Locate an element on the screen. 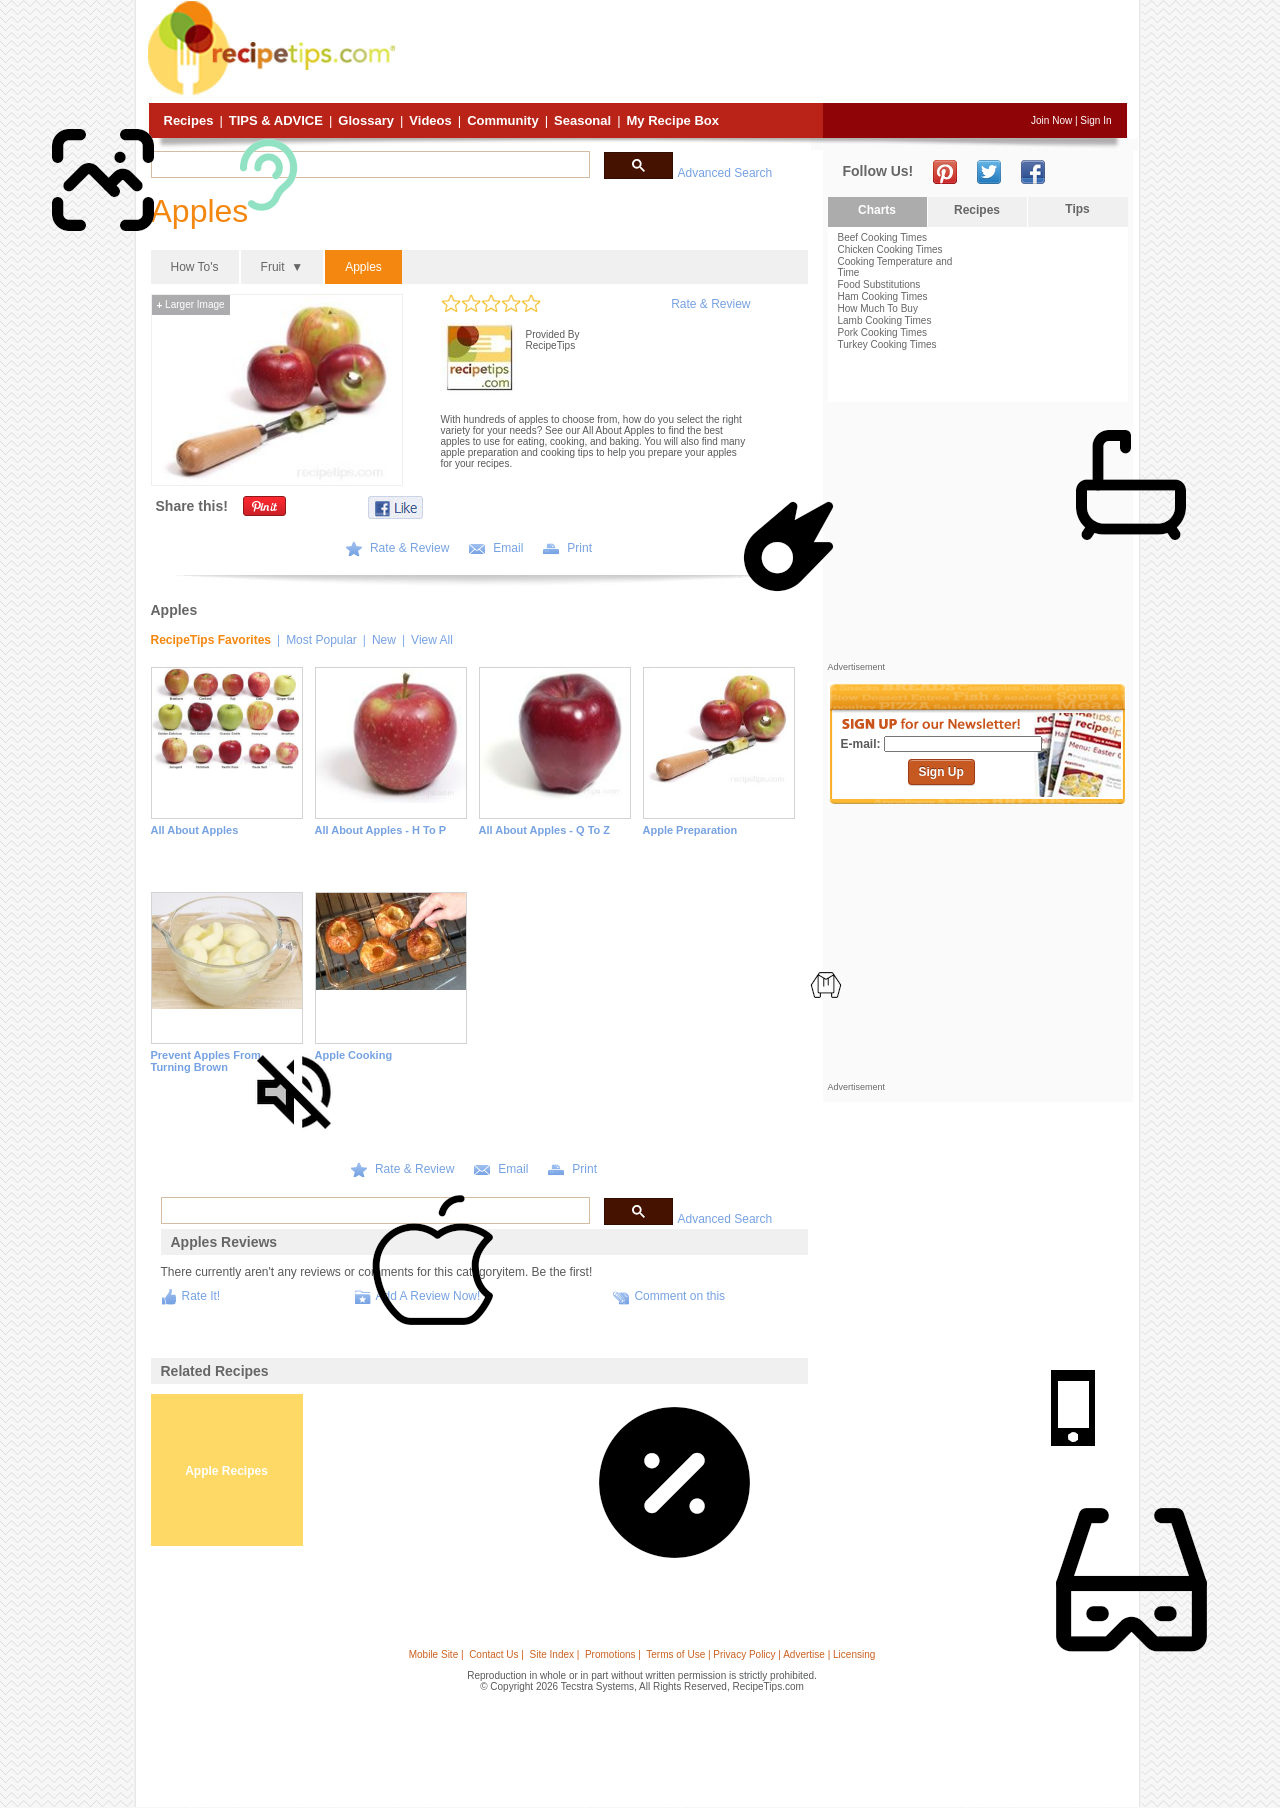 The height and width of the screenshot is (1808, 1280). indicates mobile device or smartphone is located at coordinates (1075, 1408).